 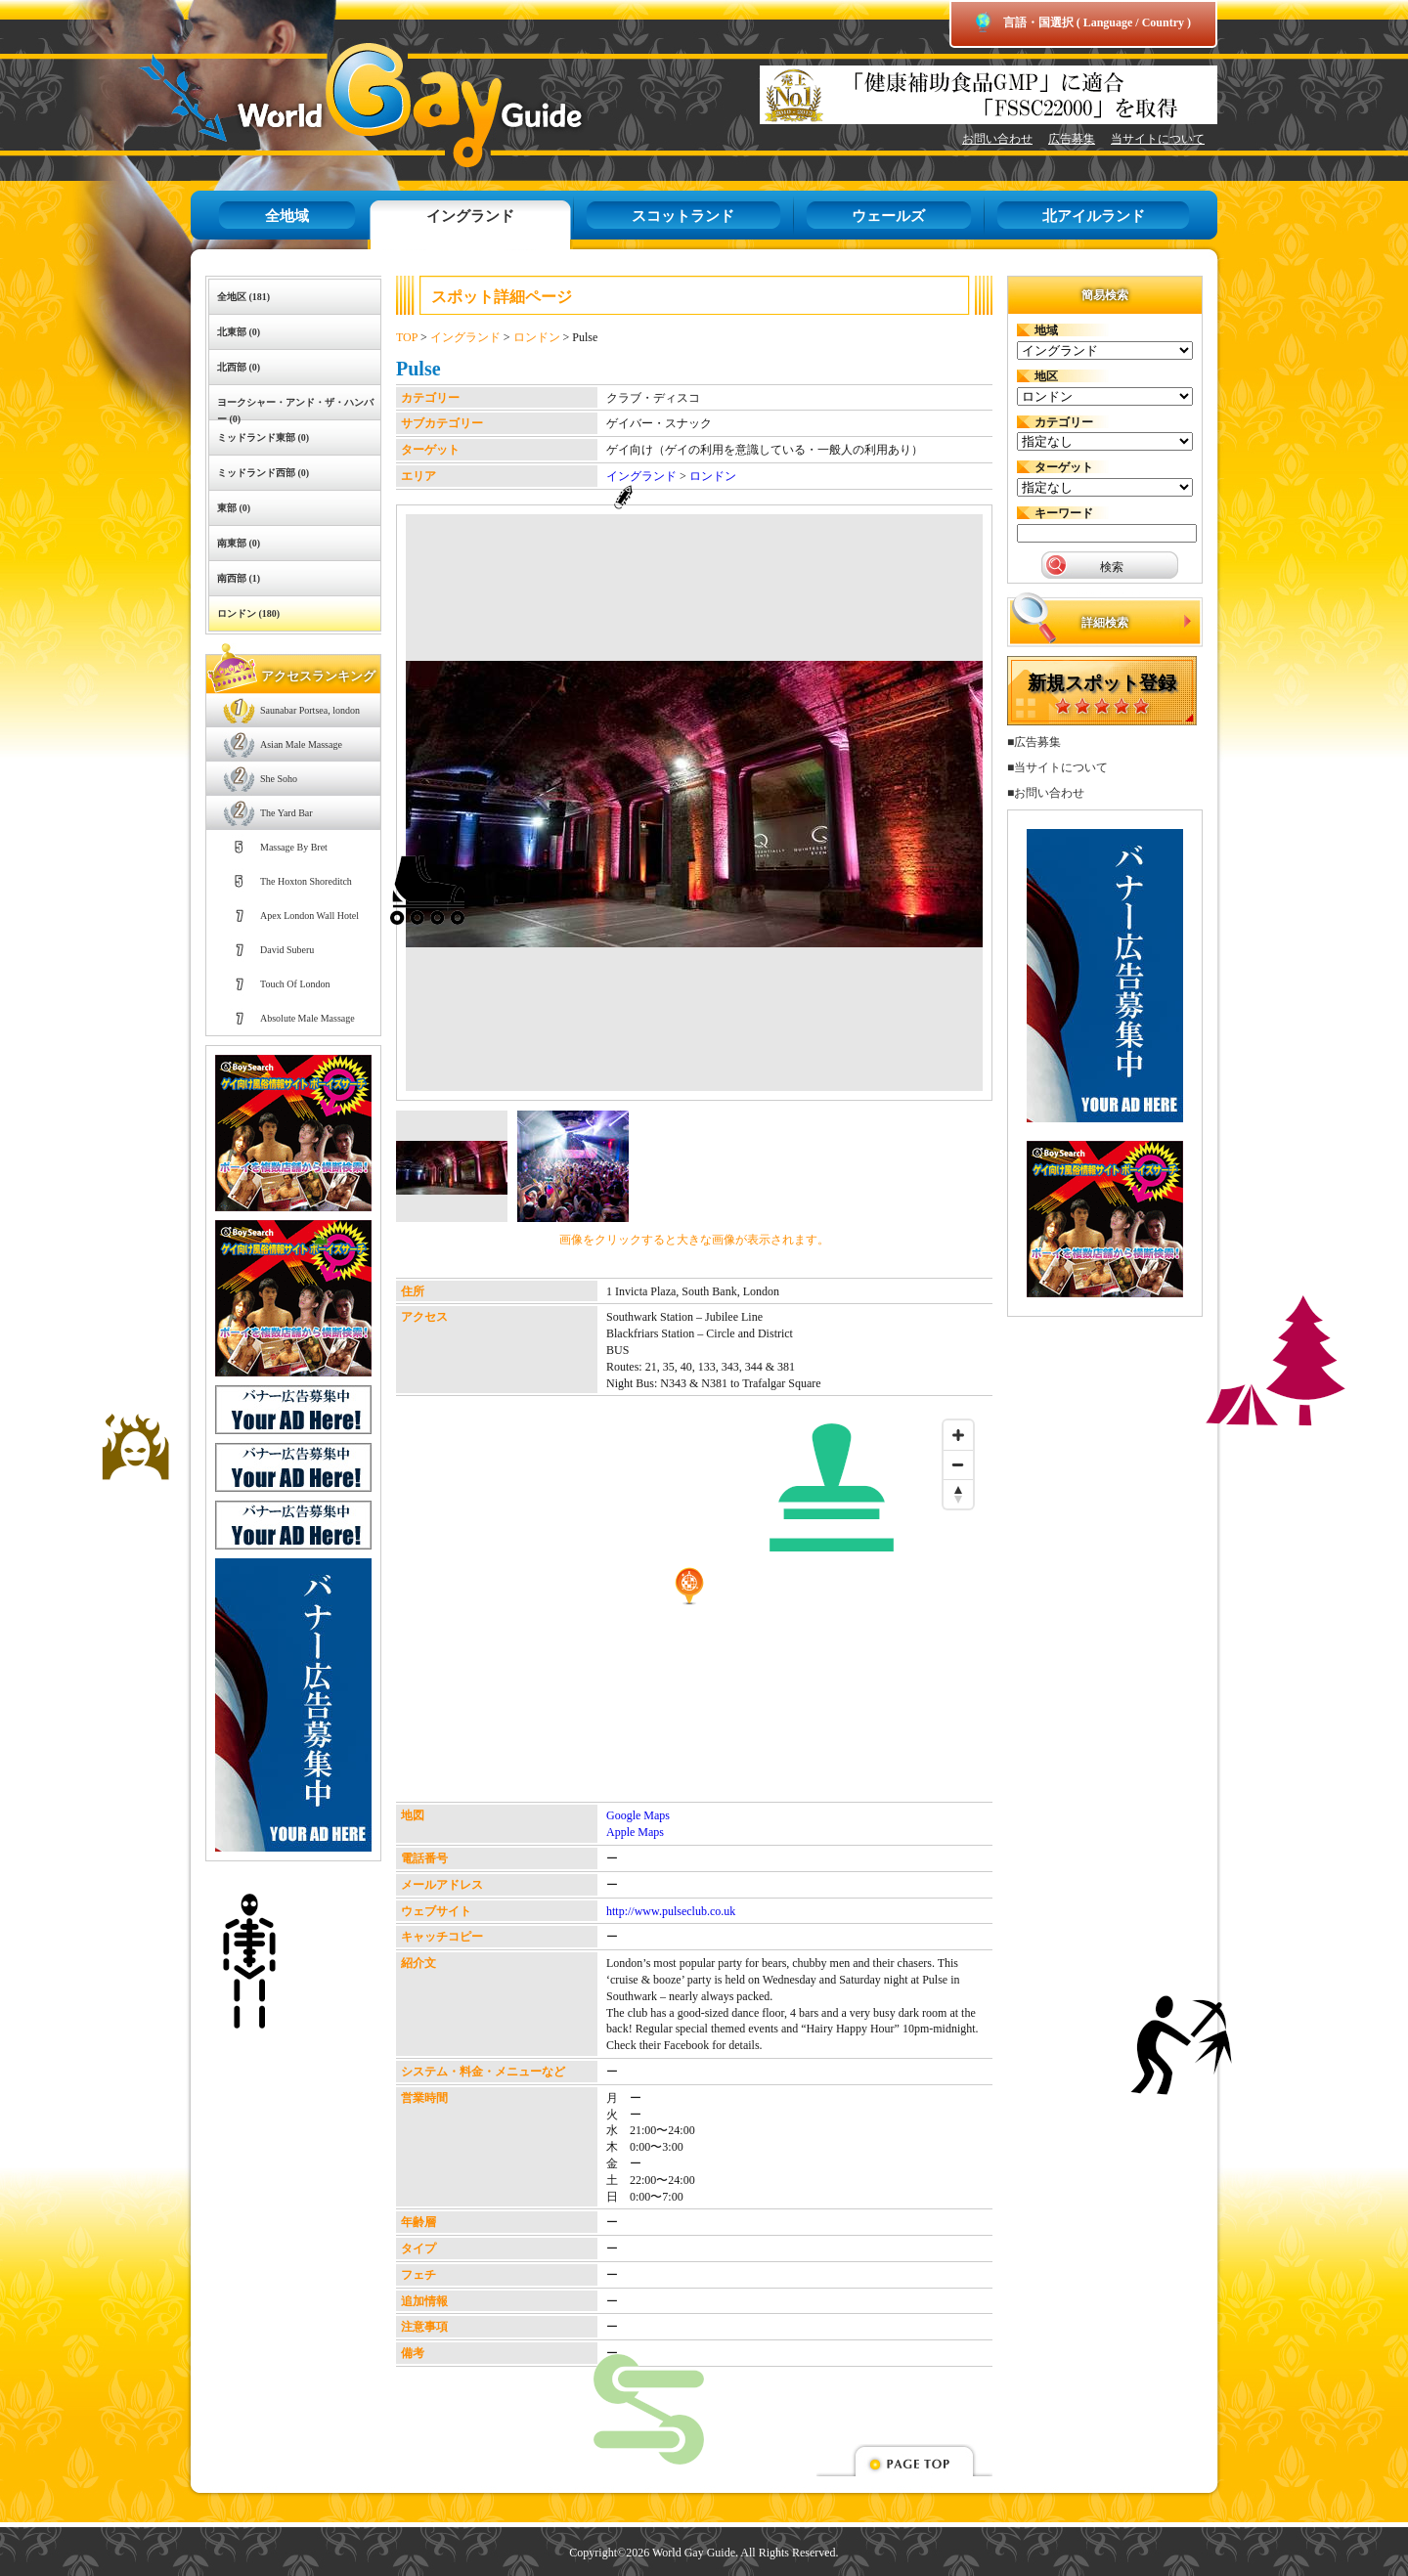 What do you see at coordinates (249, 1961) in the screenshot?
I see `indicates a skeleton or bone-related game element` at bounding box center [249, 1961].